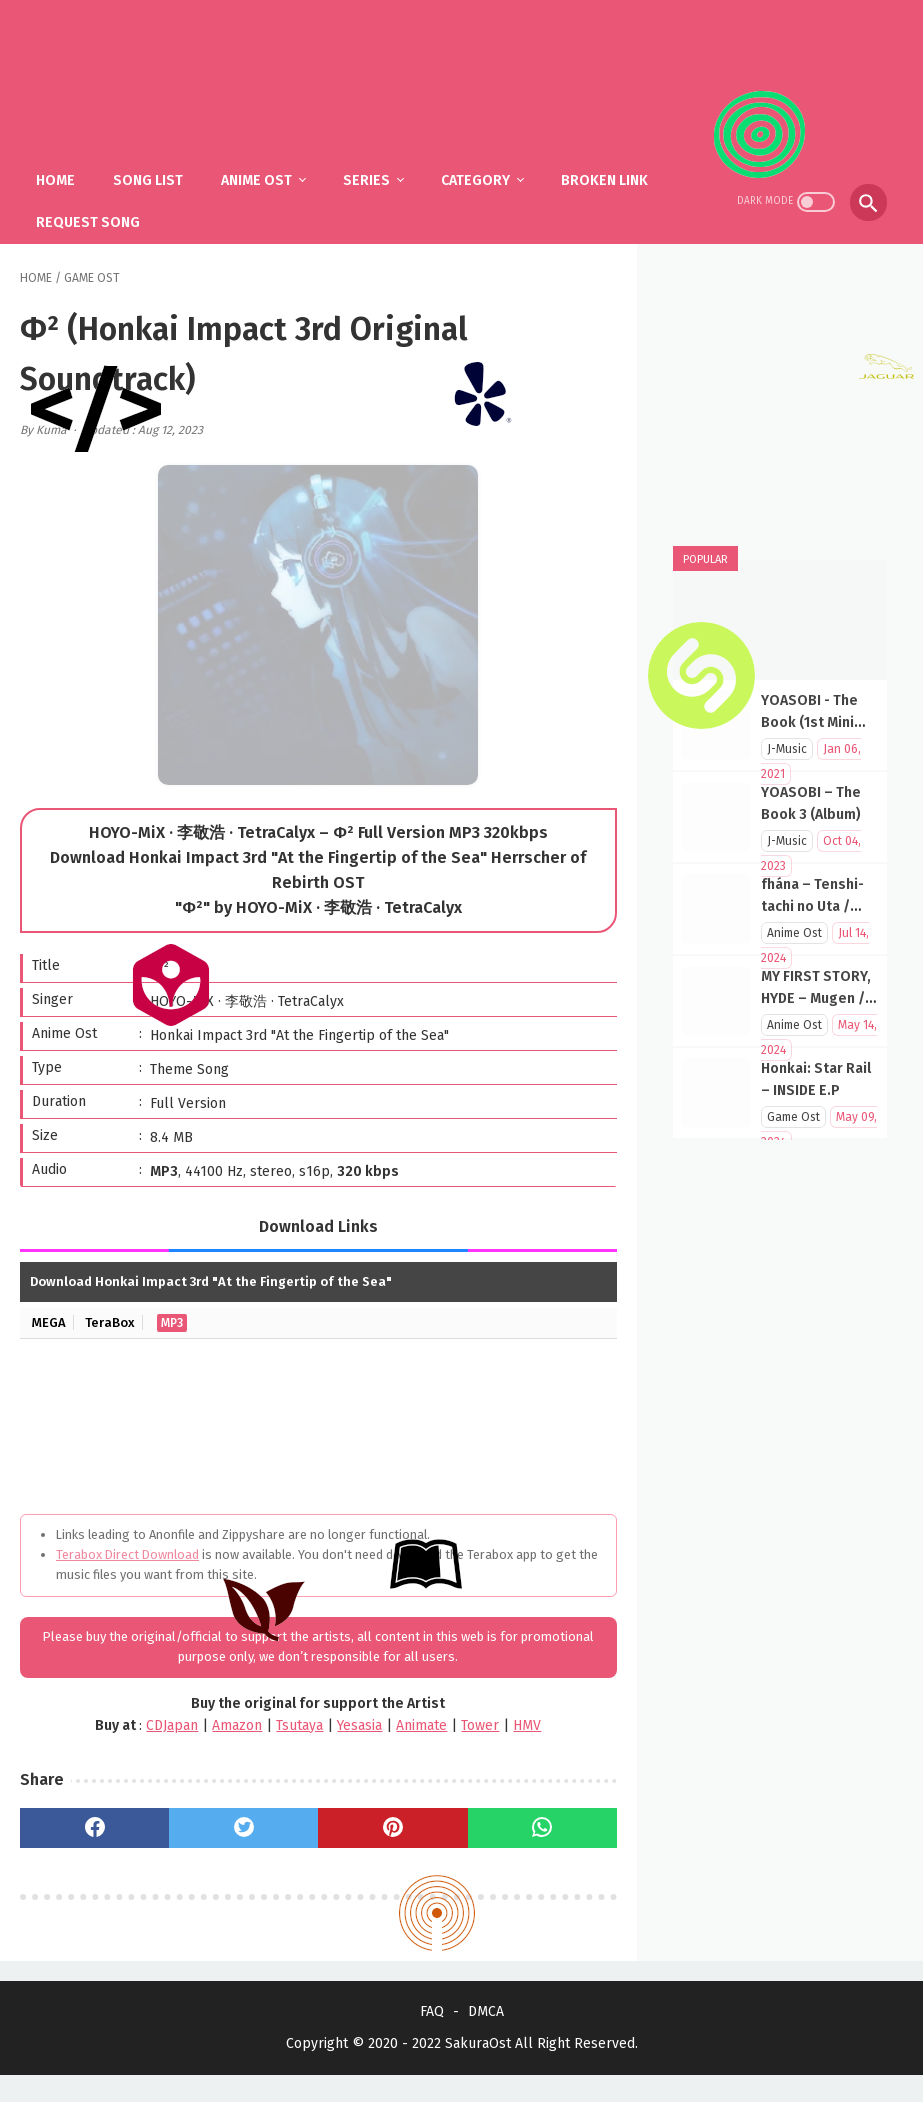 The height and width of the screenshot is (2102, 923). I want to click on open Khan Academy app, so click(171, 985).